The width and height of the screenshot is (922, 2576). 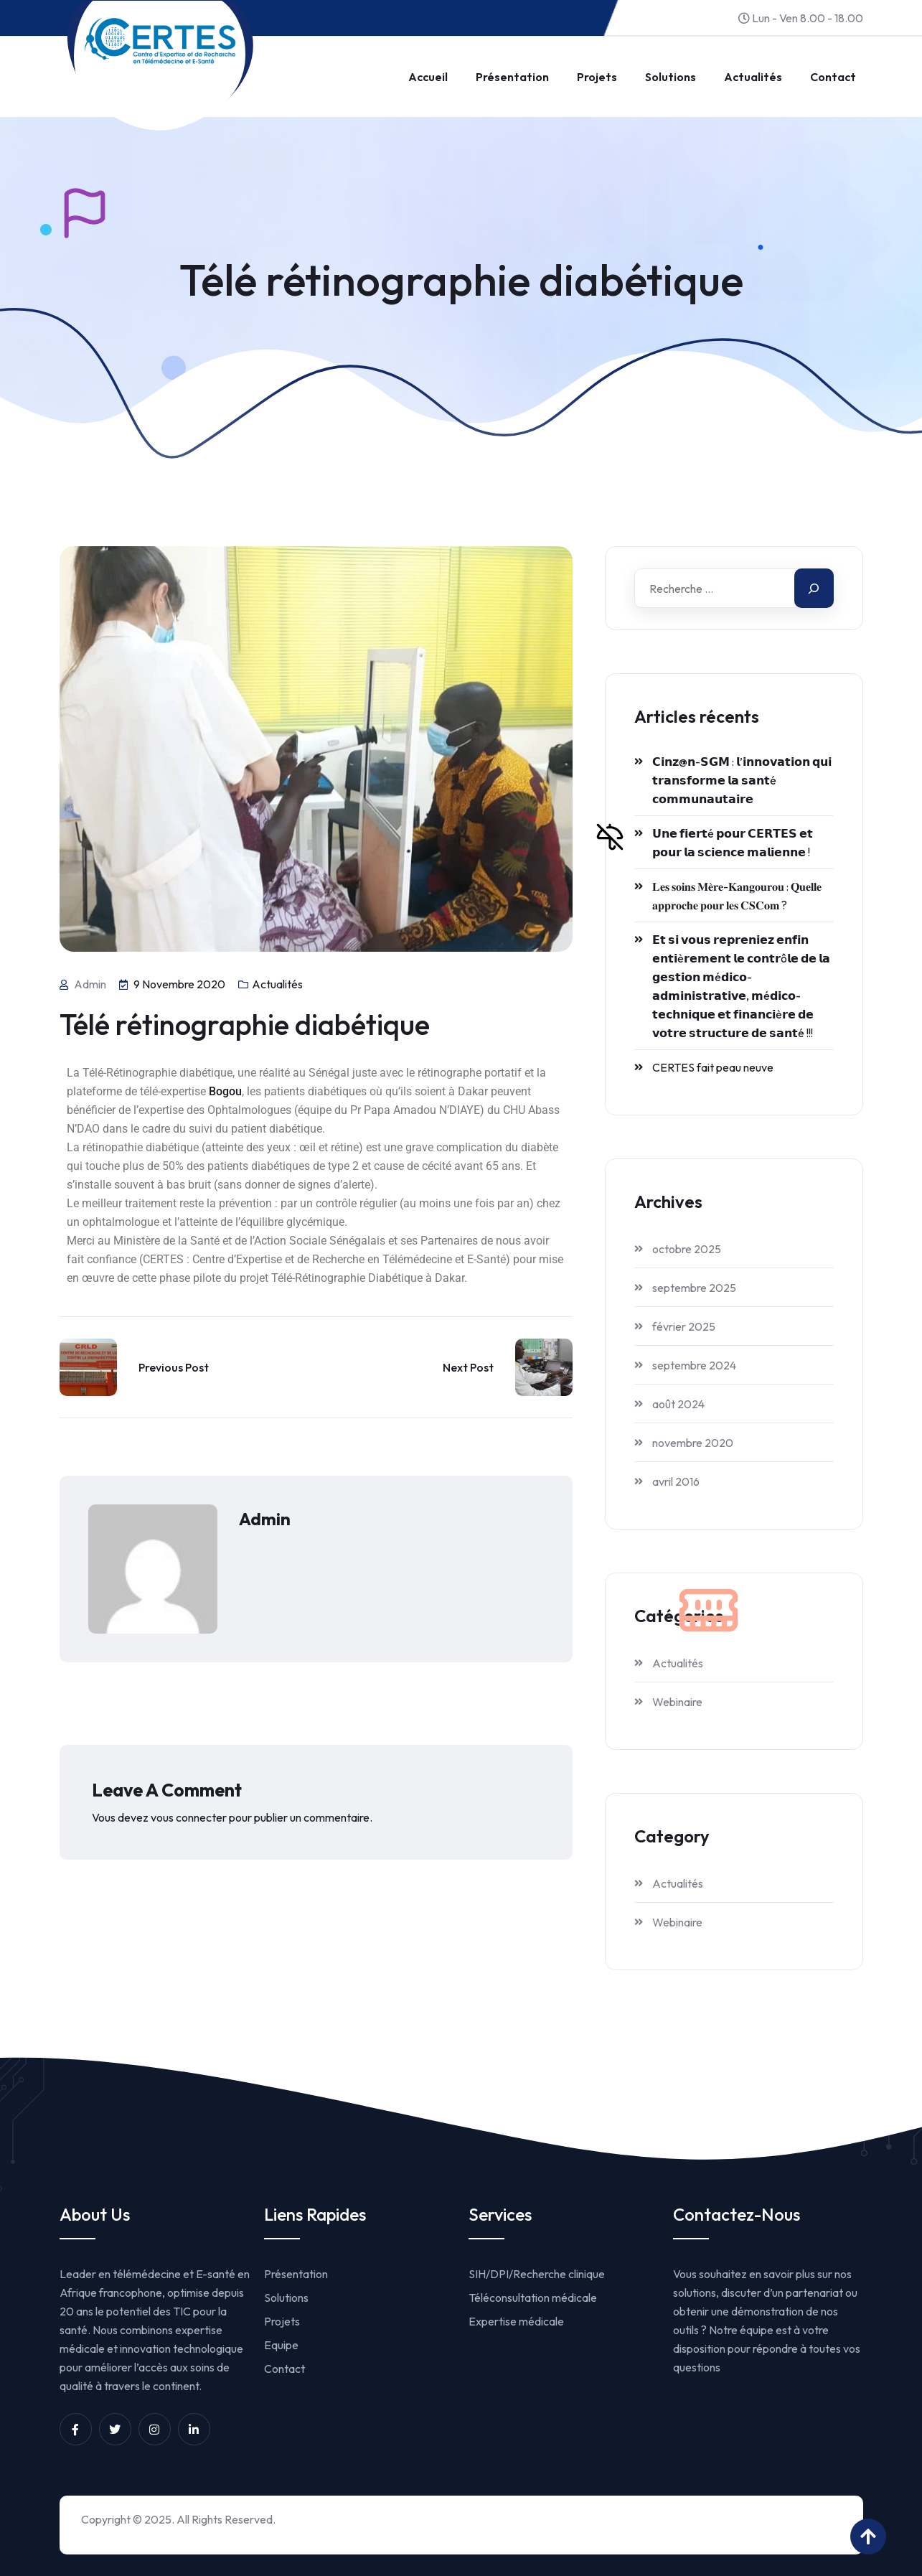 What do you see at coordinates (708, 1610) in the screenshot?
I see `access storage or memory settings` at bounding box center [708, 1610].